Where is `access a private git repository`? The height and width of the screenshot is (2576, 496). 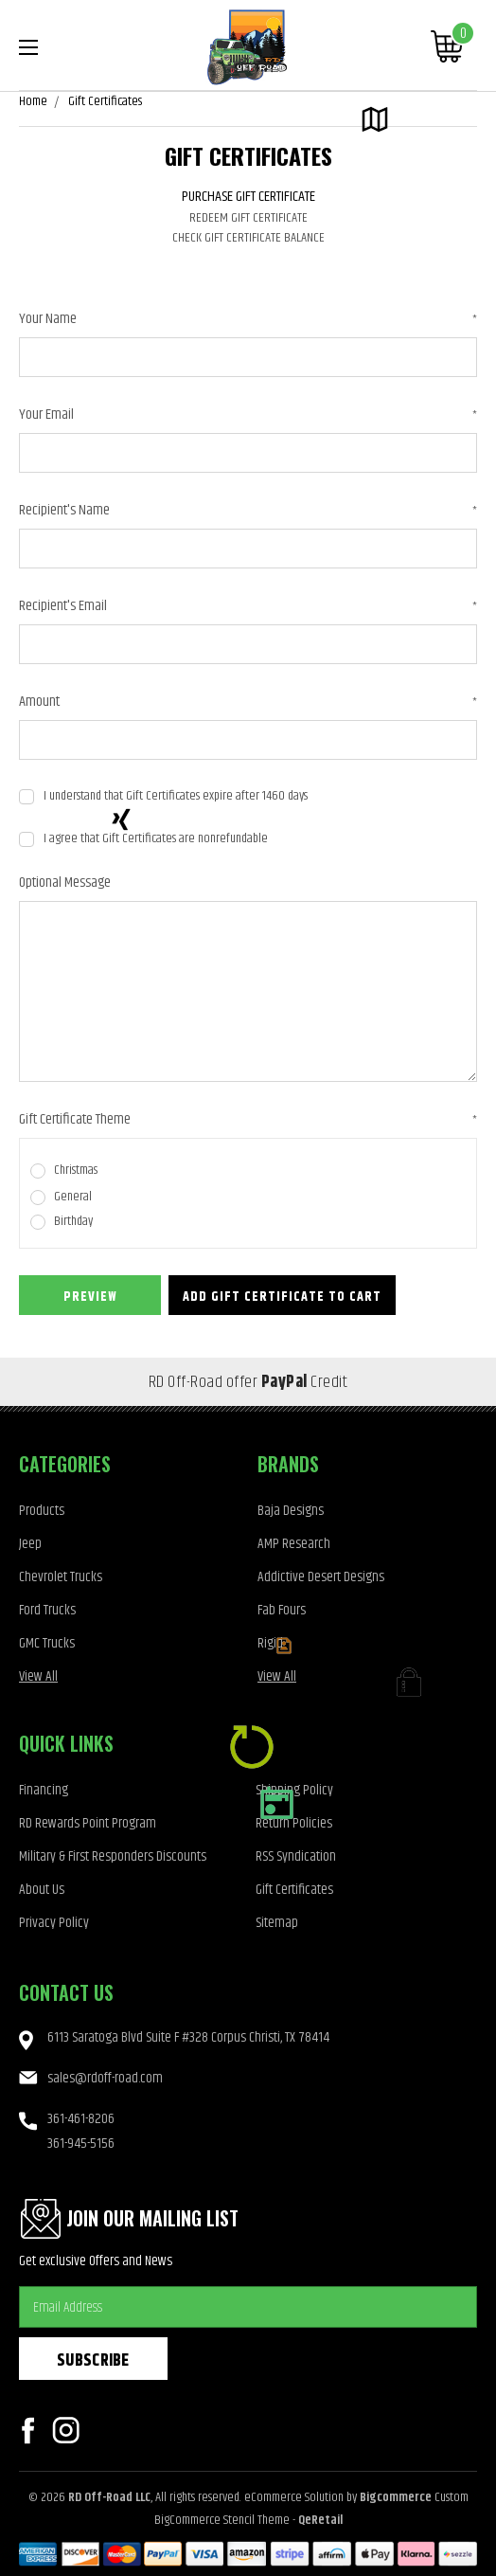 access a private git repository is located at coordinates (409, 1683).